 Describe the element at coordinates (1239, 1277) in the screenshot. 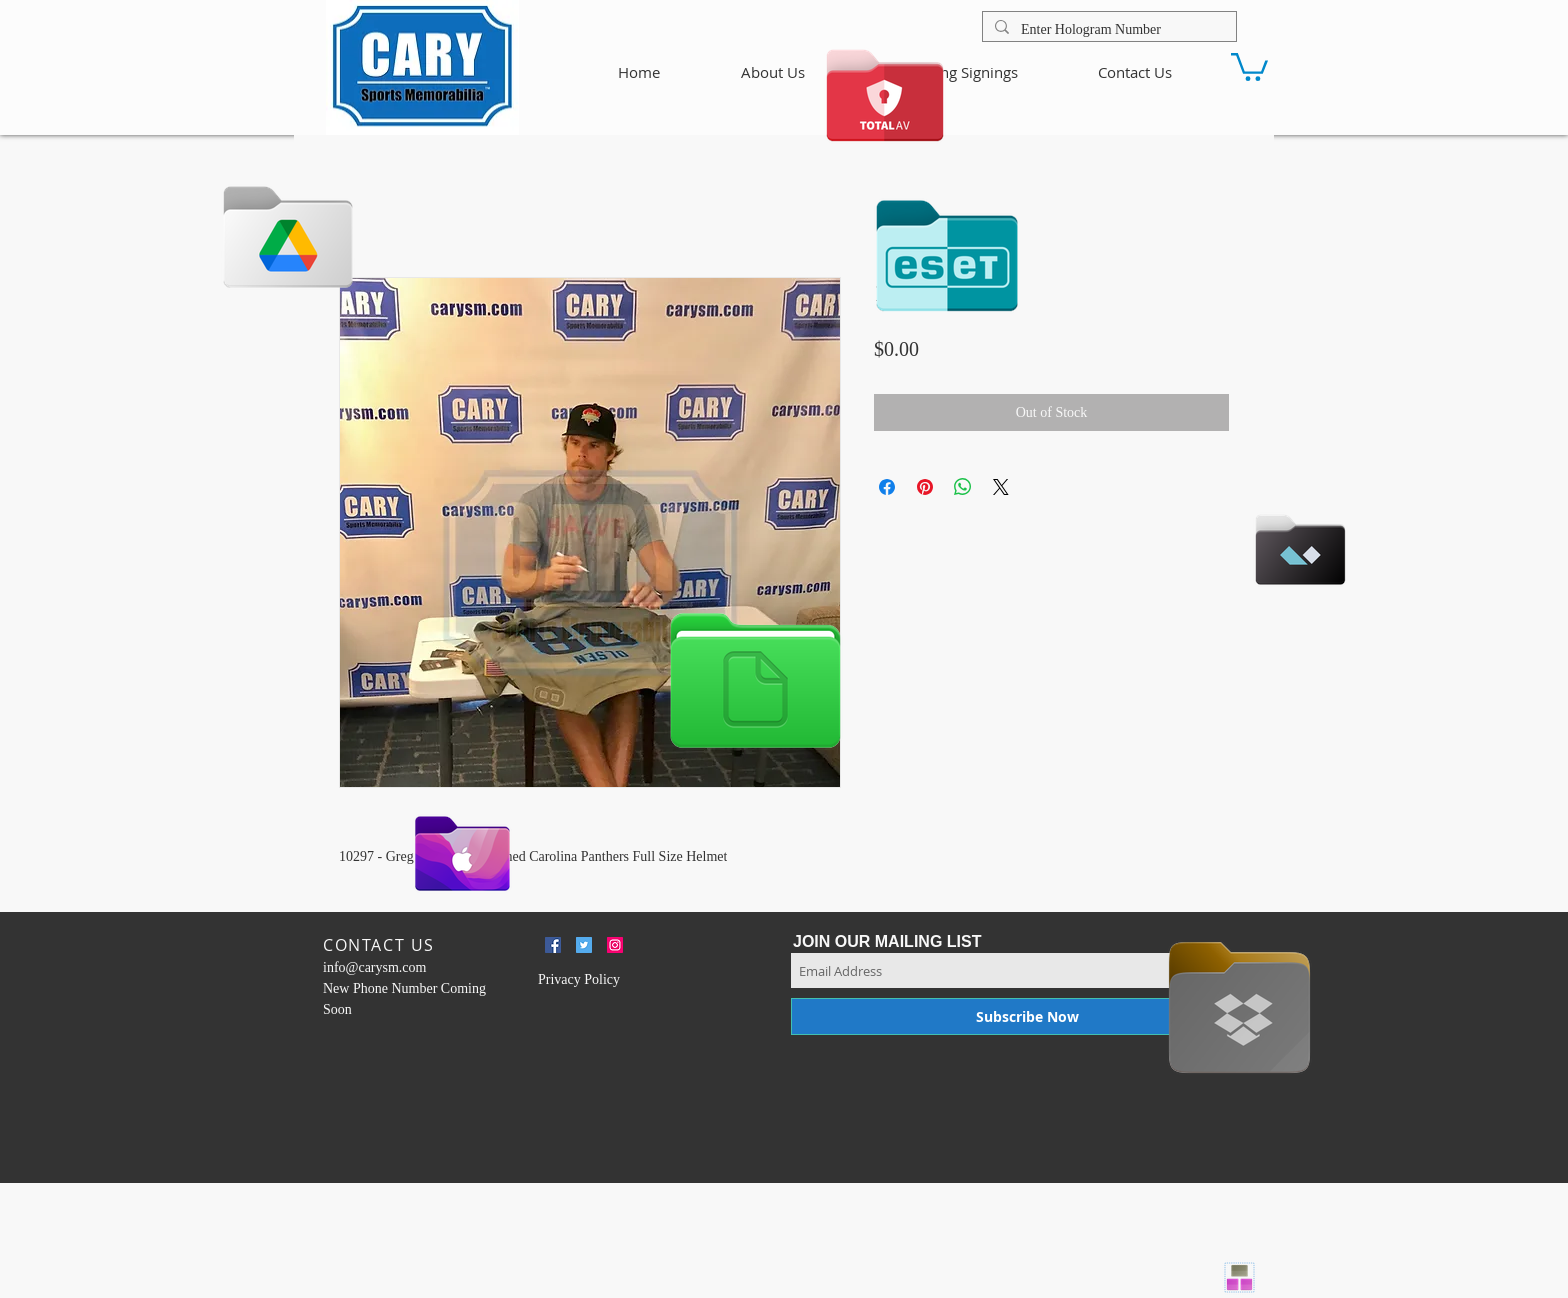

I see `select all items in the current view` at that location.